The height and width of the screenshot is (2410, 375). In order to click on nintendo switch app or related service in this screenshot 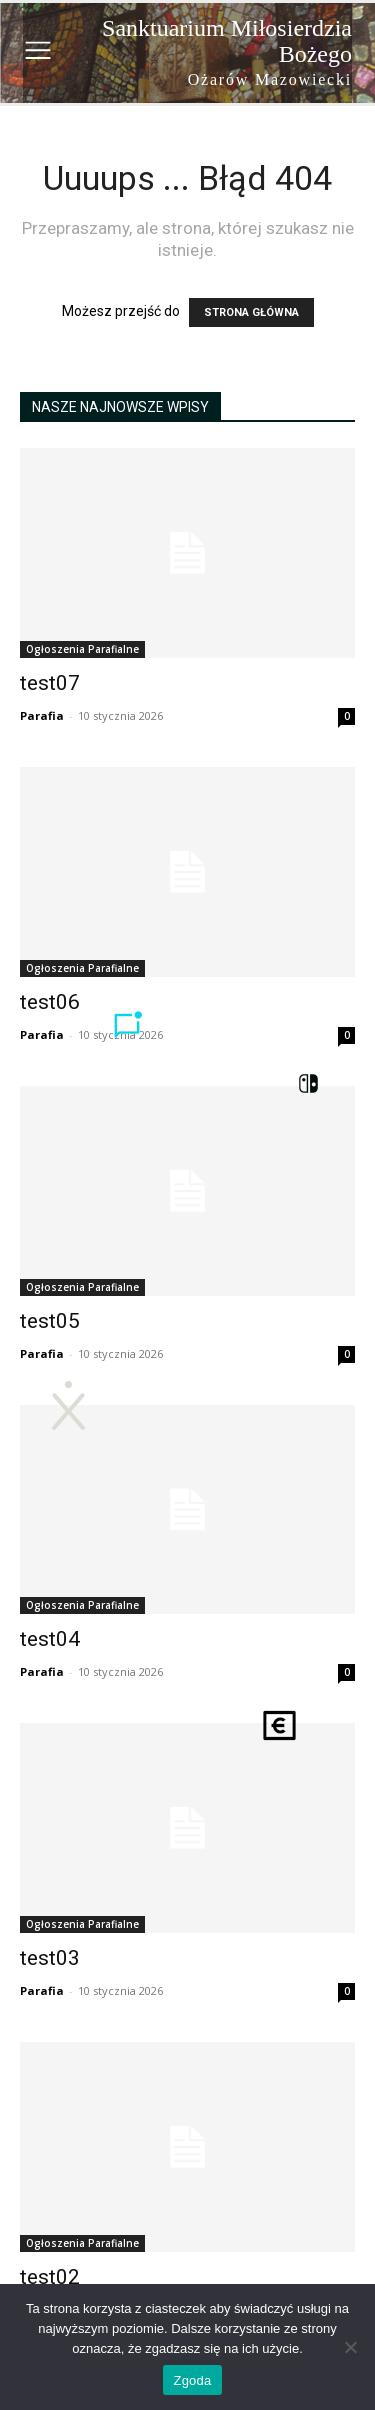, I will do `click(308, 1083)`.